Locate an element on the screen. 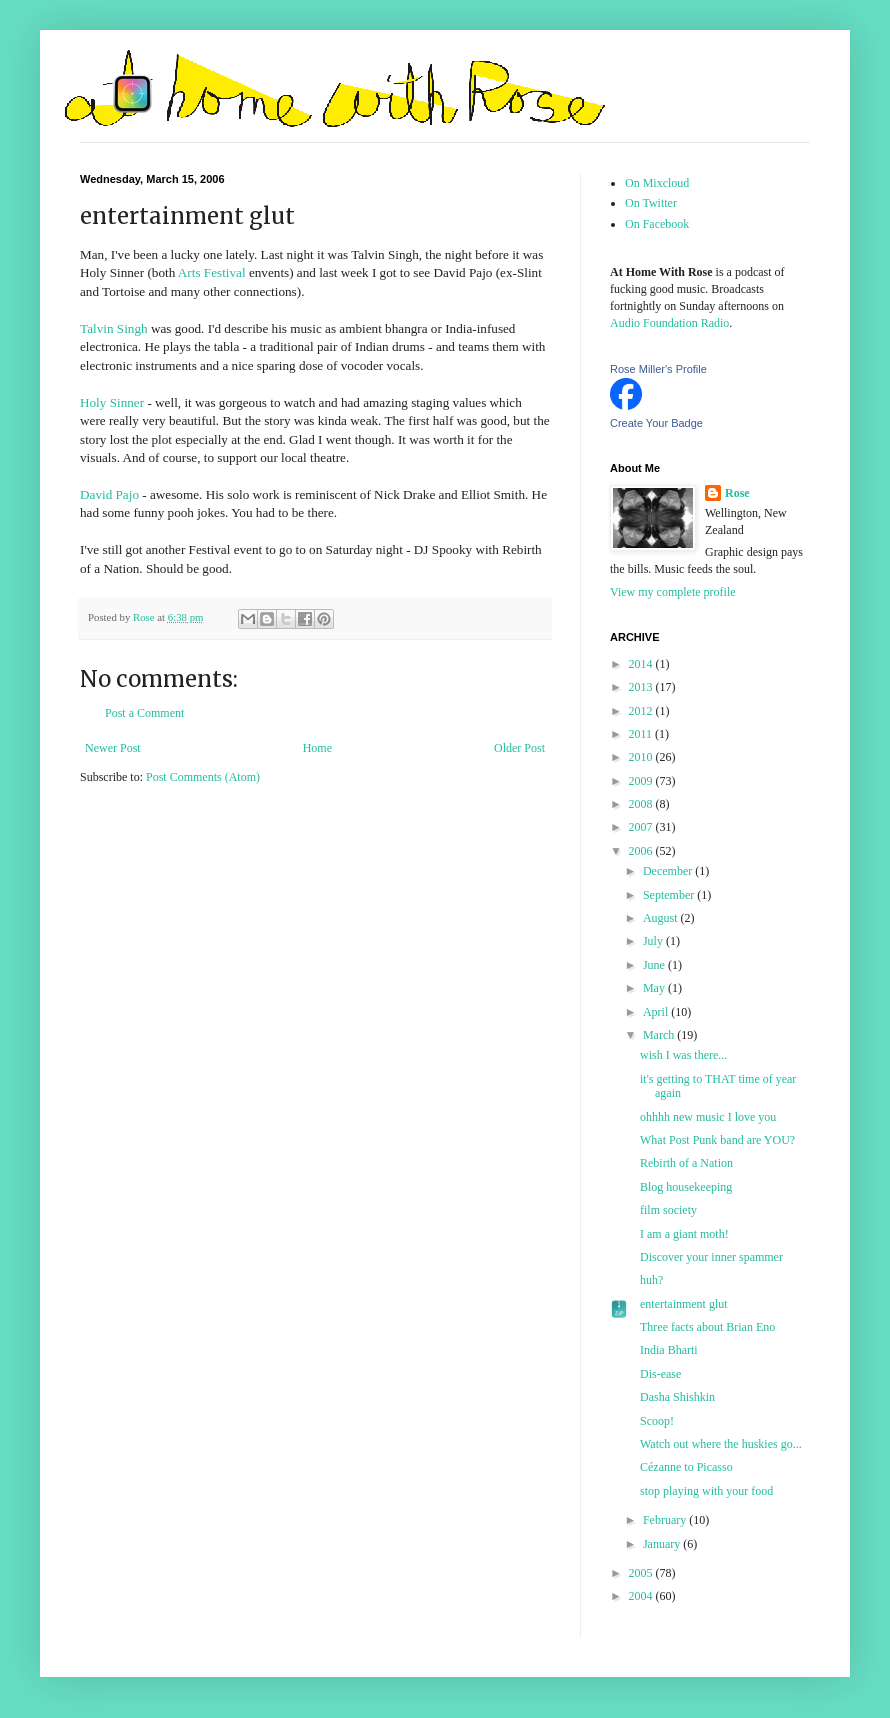 Image resolution: width=890 pixels, height=1718 pixels. open a compressed zip archive is located at coordinates (619, 1309).